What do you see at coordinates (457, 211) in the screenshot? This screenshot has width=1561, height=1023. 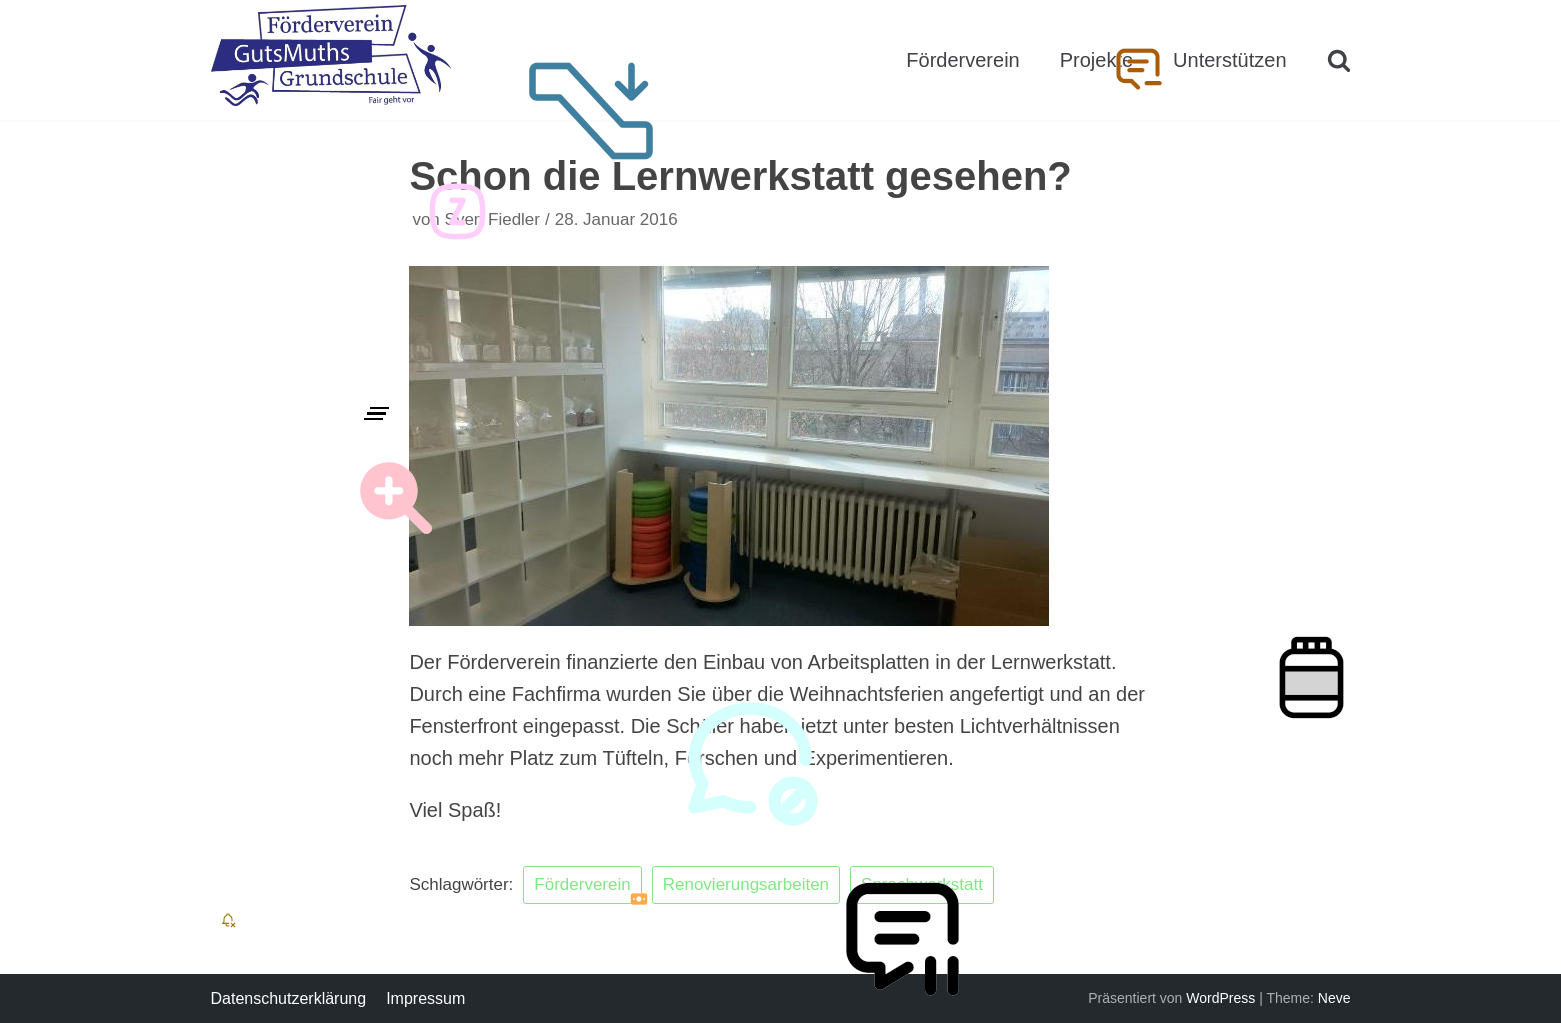 I see `alphabetical sorting option (Z)` at bounding box center [457, 211].